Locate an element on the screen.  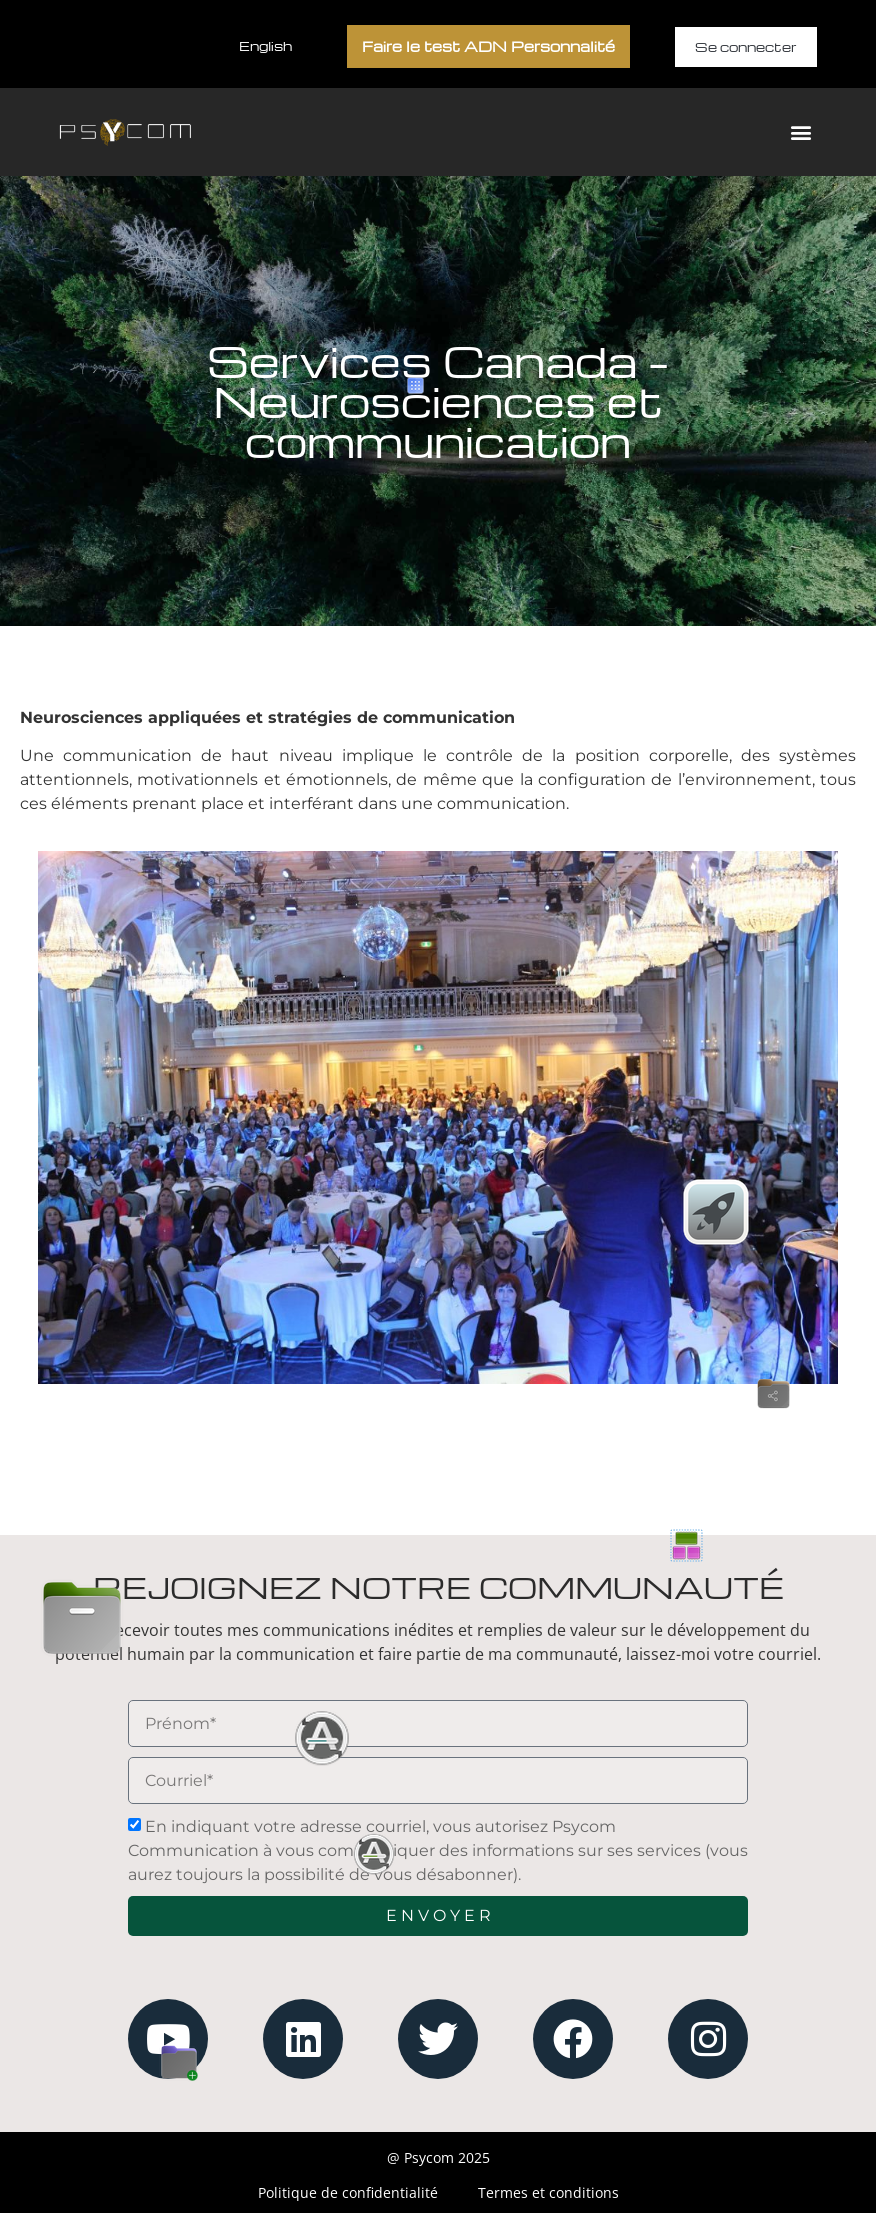
open the file manager app is located at coordinates (82, 1618).